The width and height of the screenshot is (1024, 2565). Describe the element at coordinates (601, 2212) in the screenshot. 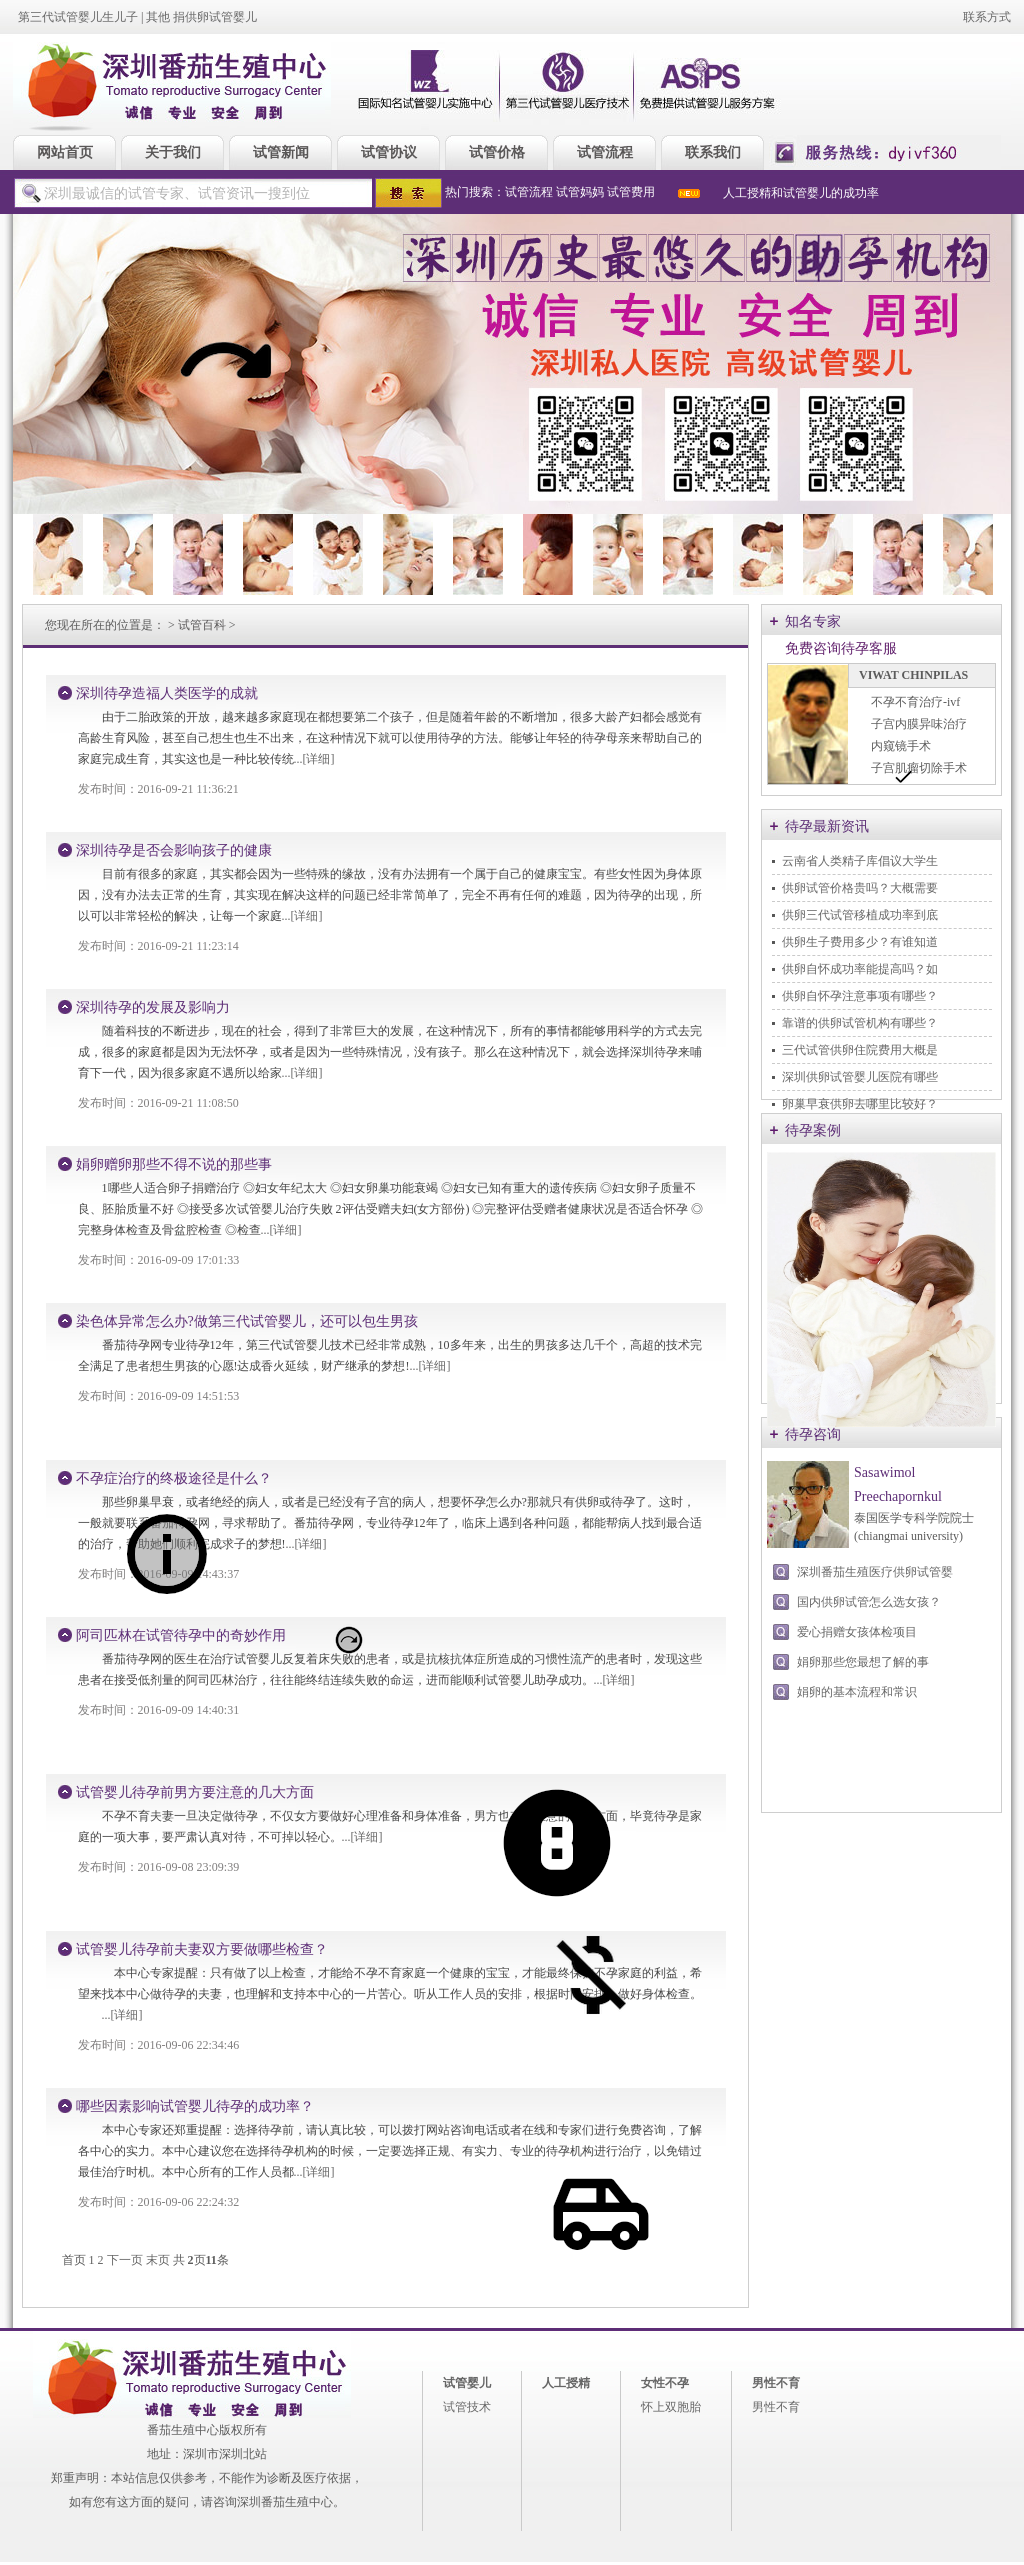

I see `access vehicle or driving settings` at that location.